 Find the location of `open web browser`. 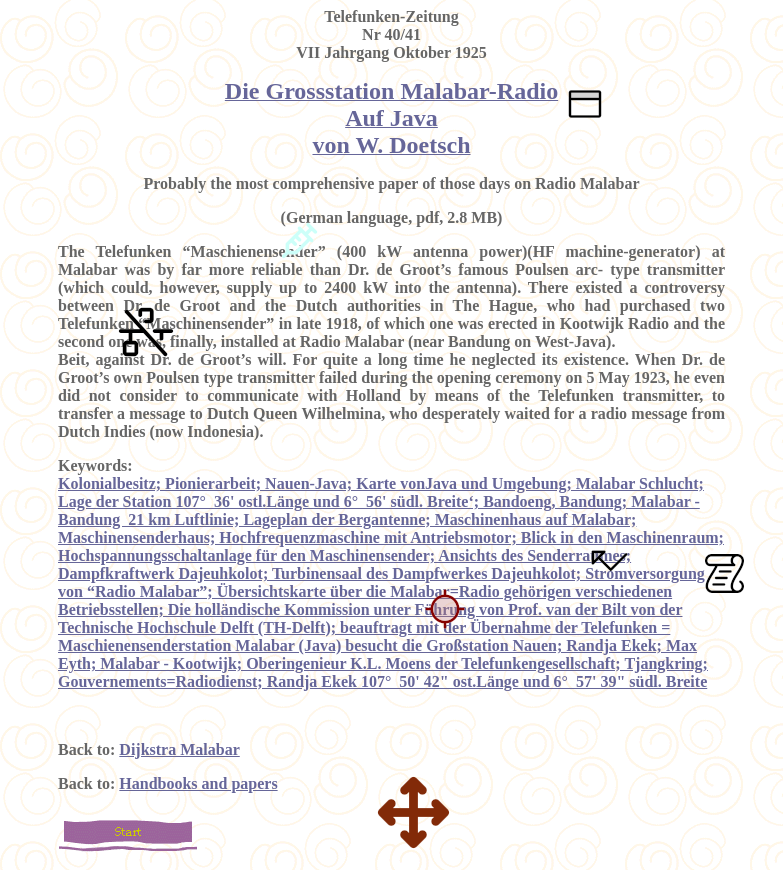

open web browser is located at coordinates (585, 104).